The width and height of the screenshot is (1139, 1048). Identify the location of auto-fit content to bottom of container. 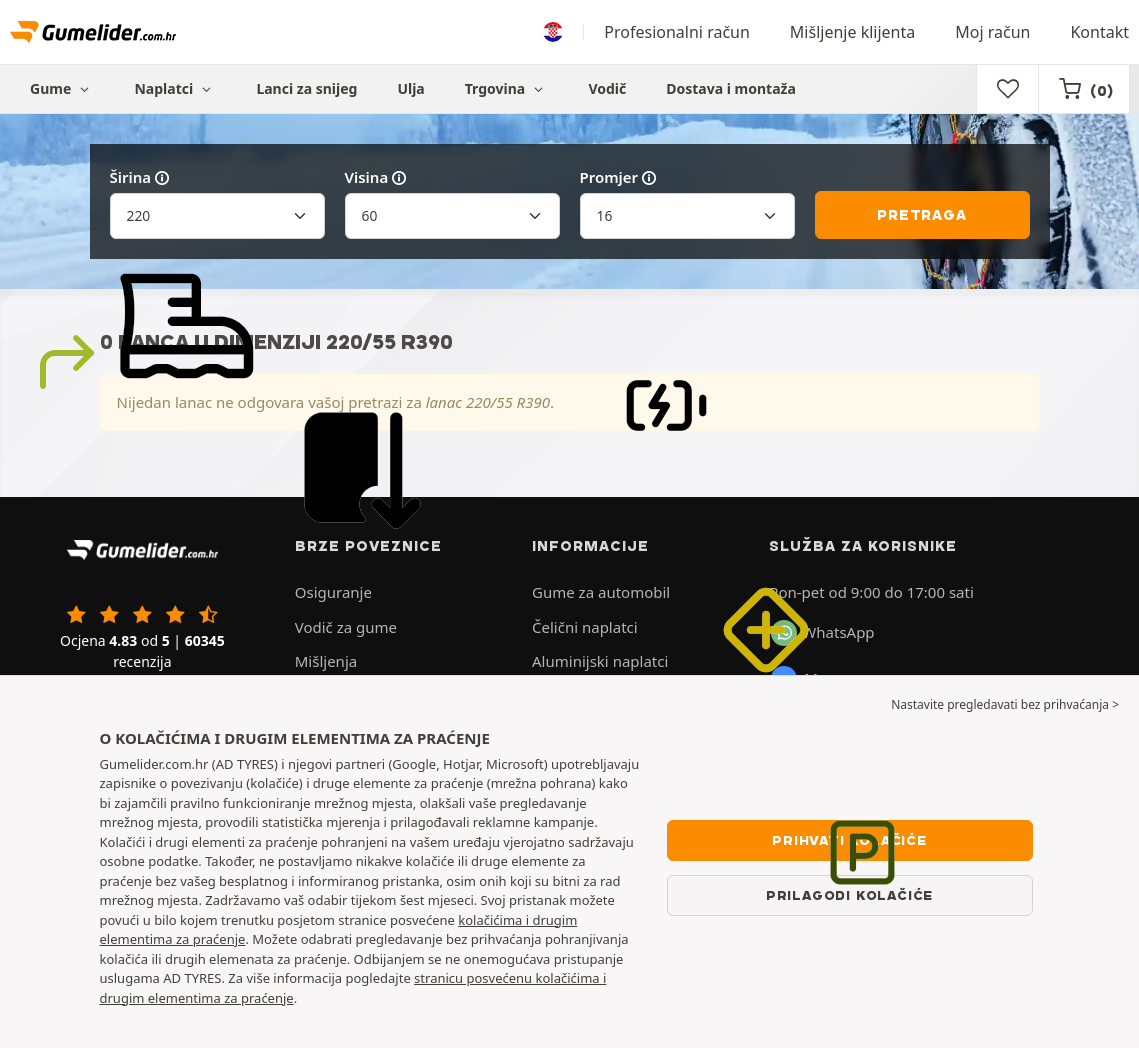
(359, 467).